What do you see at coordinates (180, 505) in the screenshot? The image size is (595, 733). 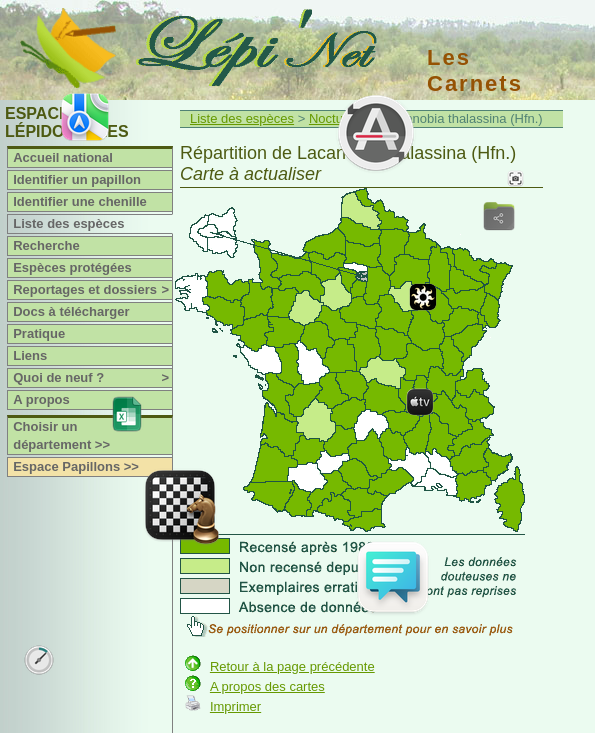 I see `open the chess app` at bounding box center [180, 505].